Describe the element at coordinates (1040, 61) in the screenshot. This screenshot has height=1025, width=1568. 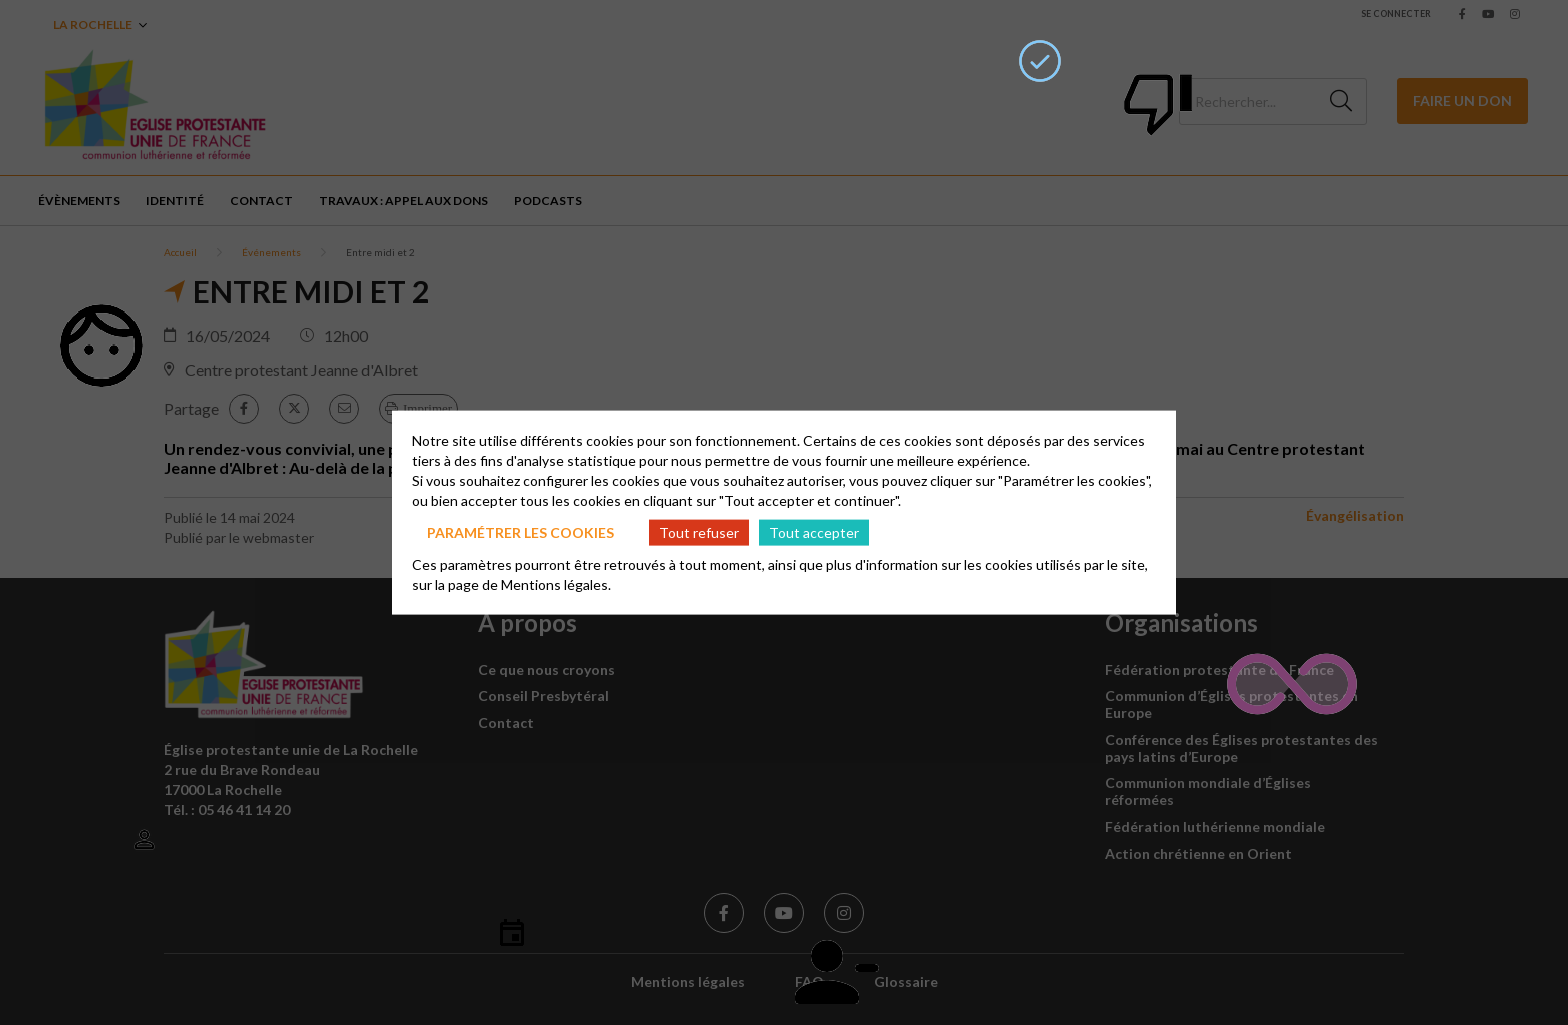
I see `indicates task or action completed successfully` at that location.